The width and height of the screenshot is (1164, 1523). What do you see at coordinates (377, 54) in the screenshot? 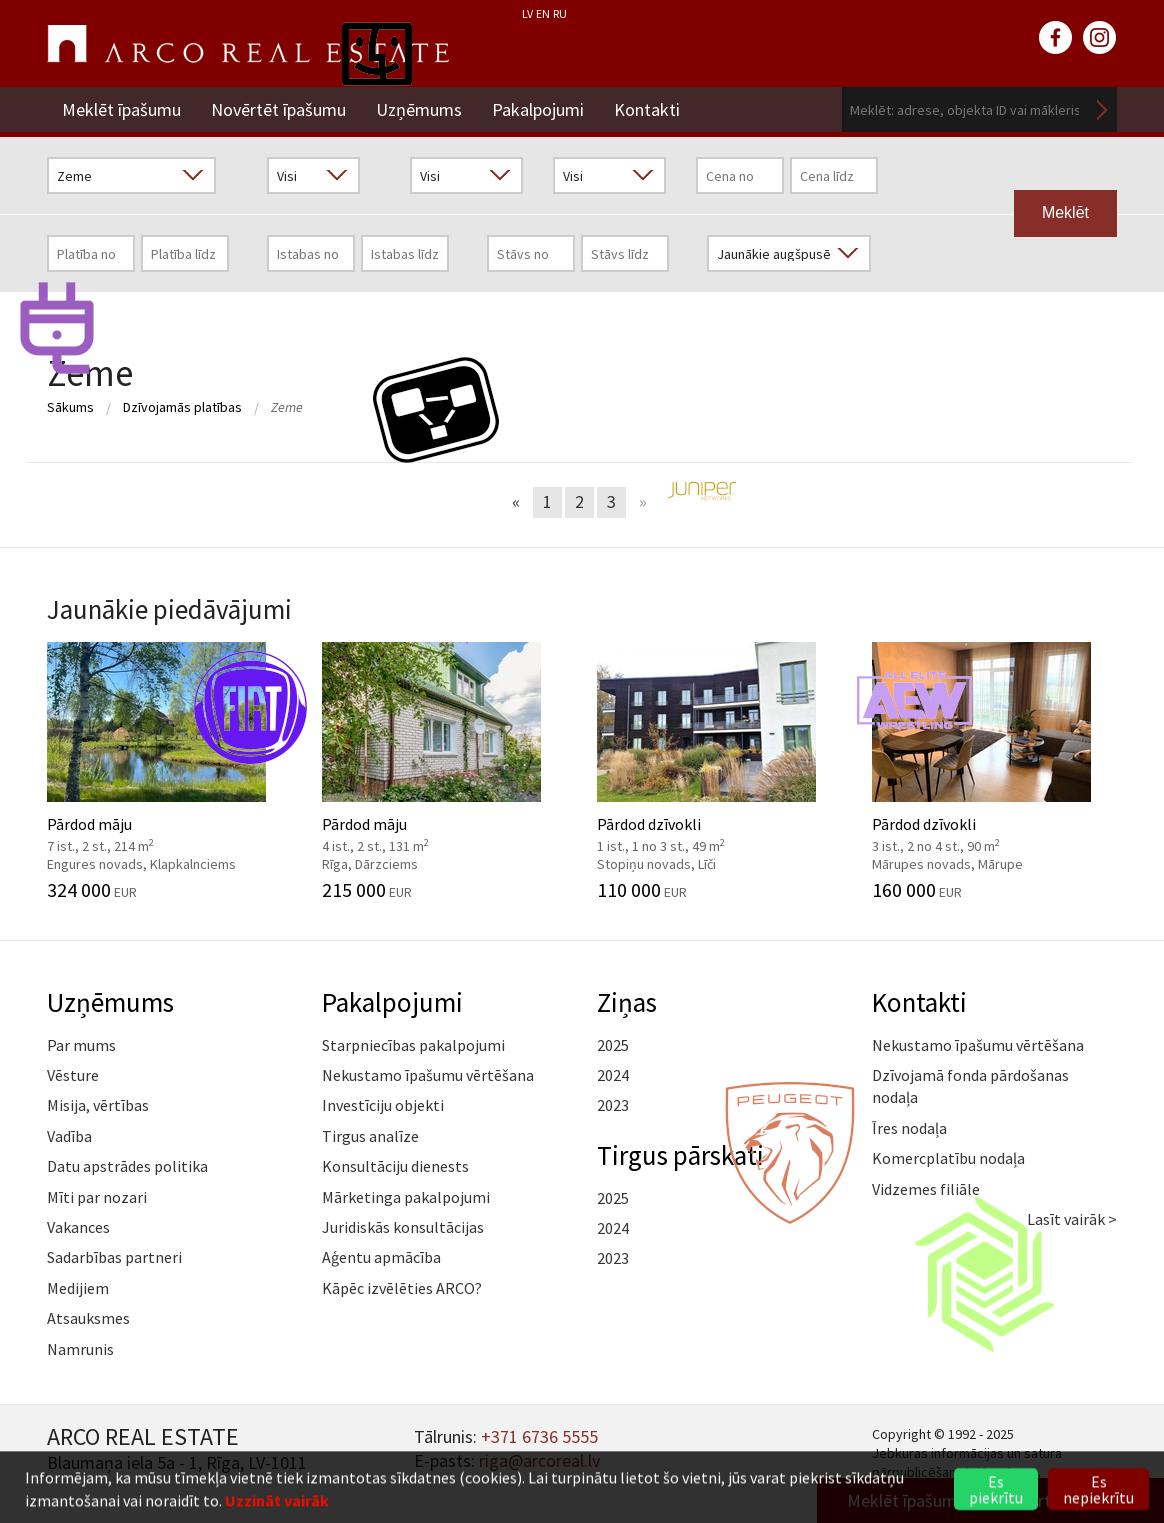
I see `open Finder to browse files` at bounding box center [377, 54].